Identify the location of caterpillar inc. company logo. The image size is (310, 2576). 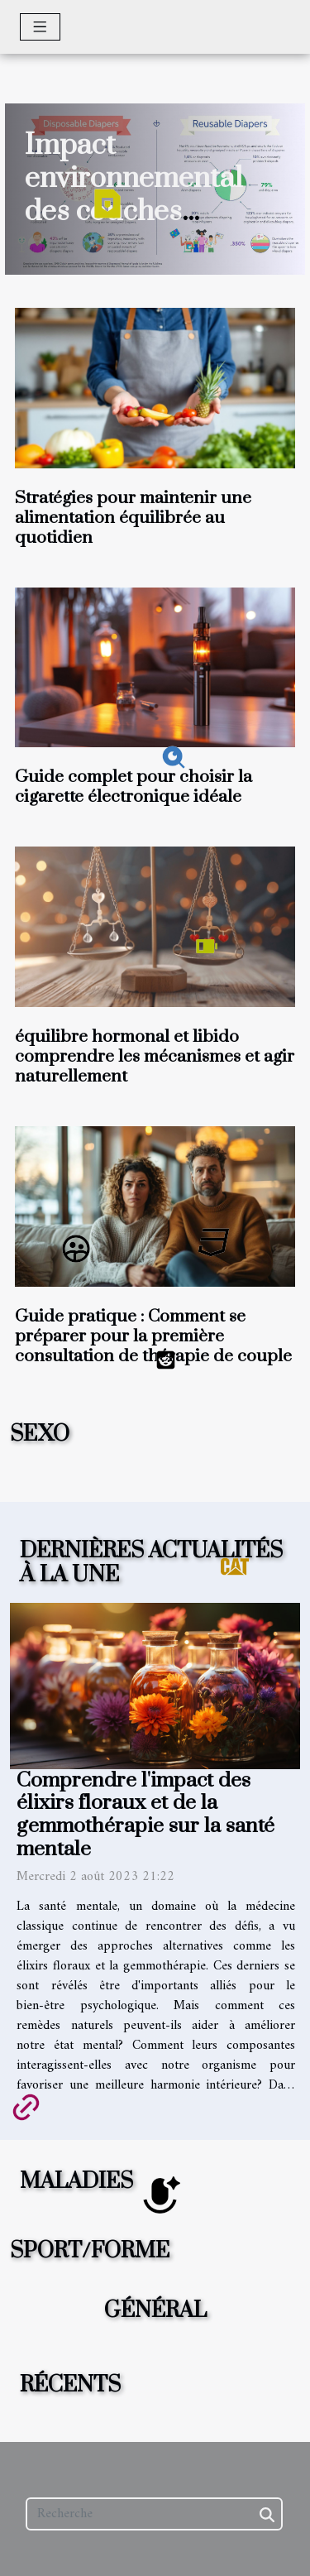
(235, 1566).